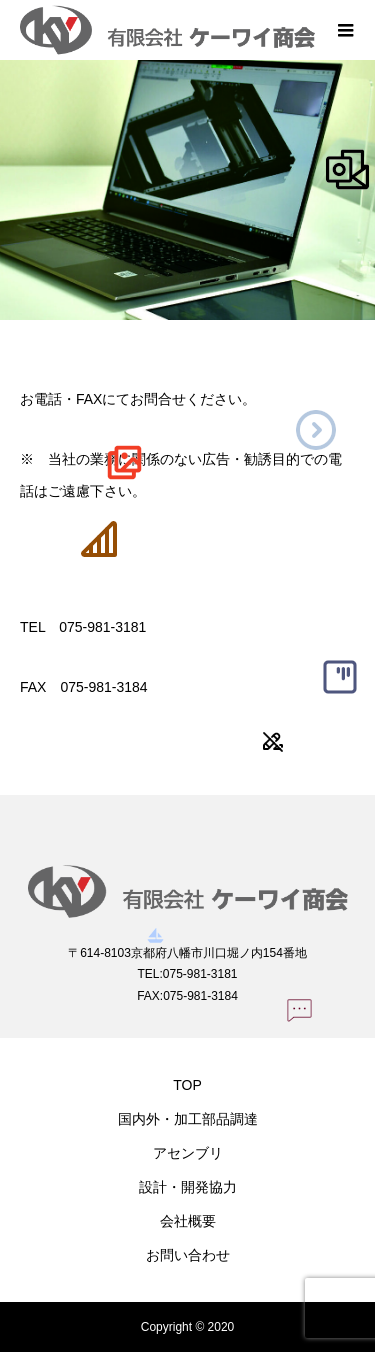 The width and height of the screenshot is (375, 1352). I want to click on open chat or messaging, so click(299, 1008).